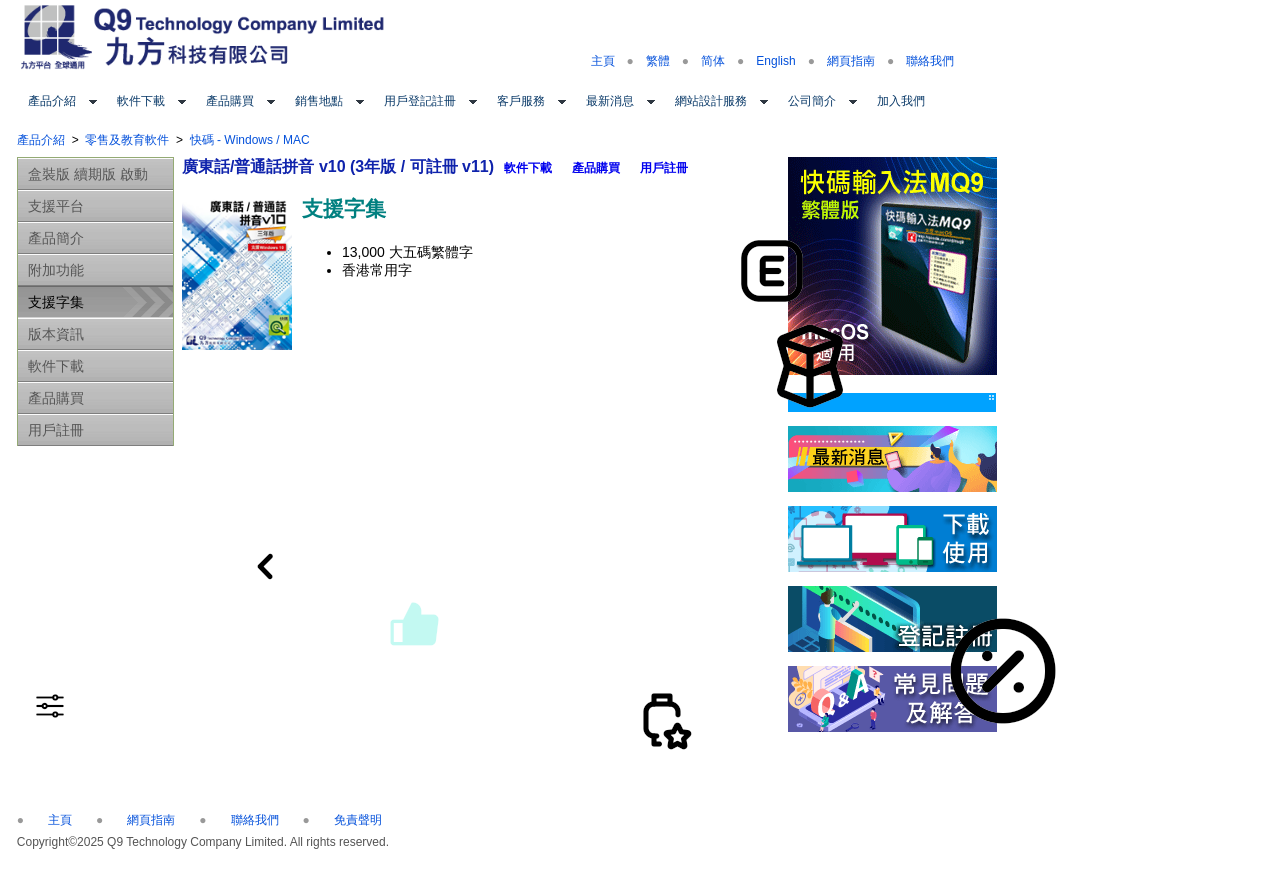  I want to click on mark smartwatch as favorite device, so click(662, 720).